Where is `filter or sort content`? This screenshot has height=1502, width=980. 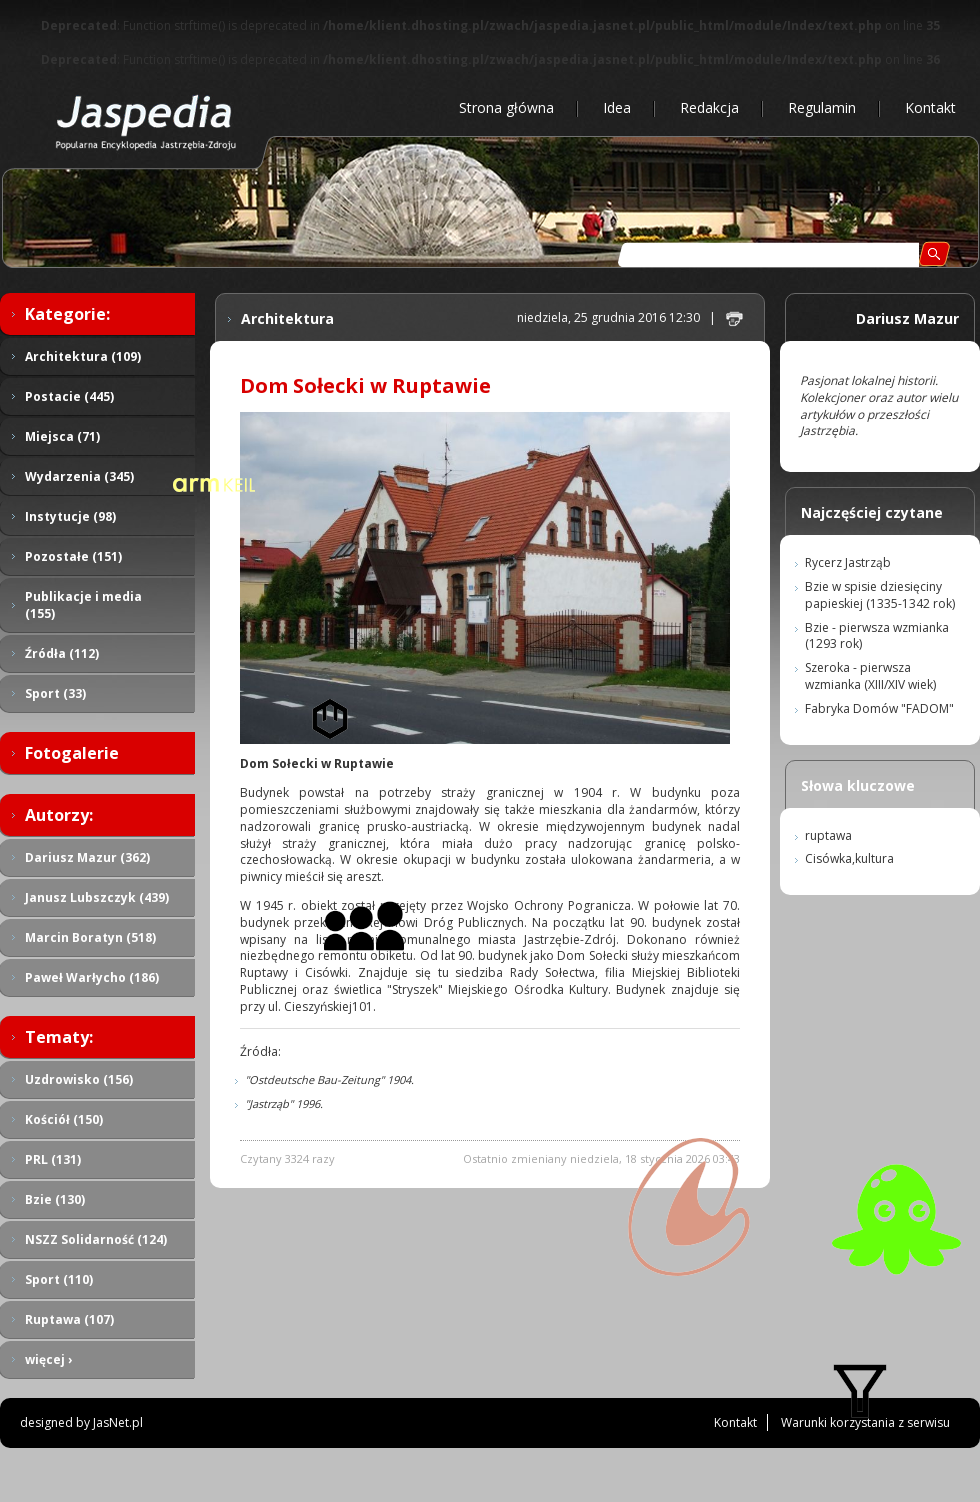
filter or sort content is located at coordinates (860, 1388).